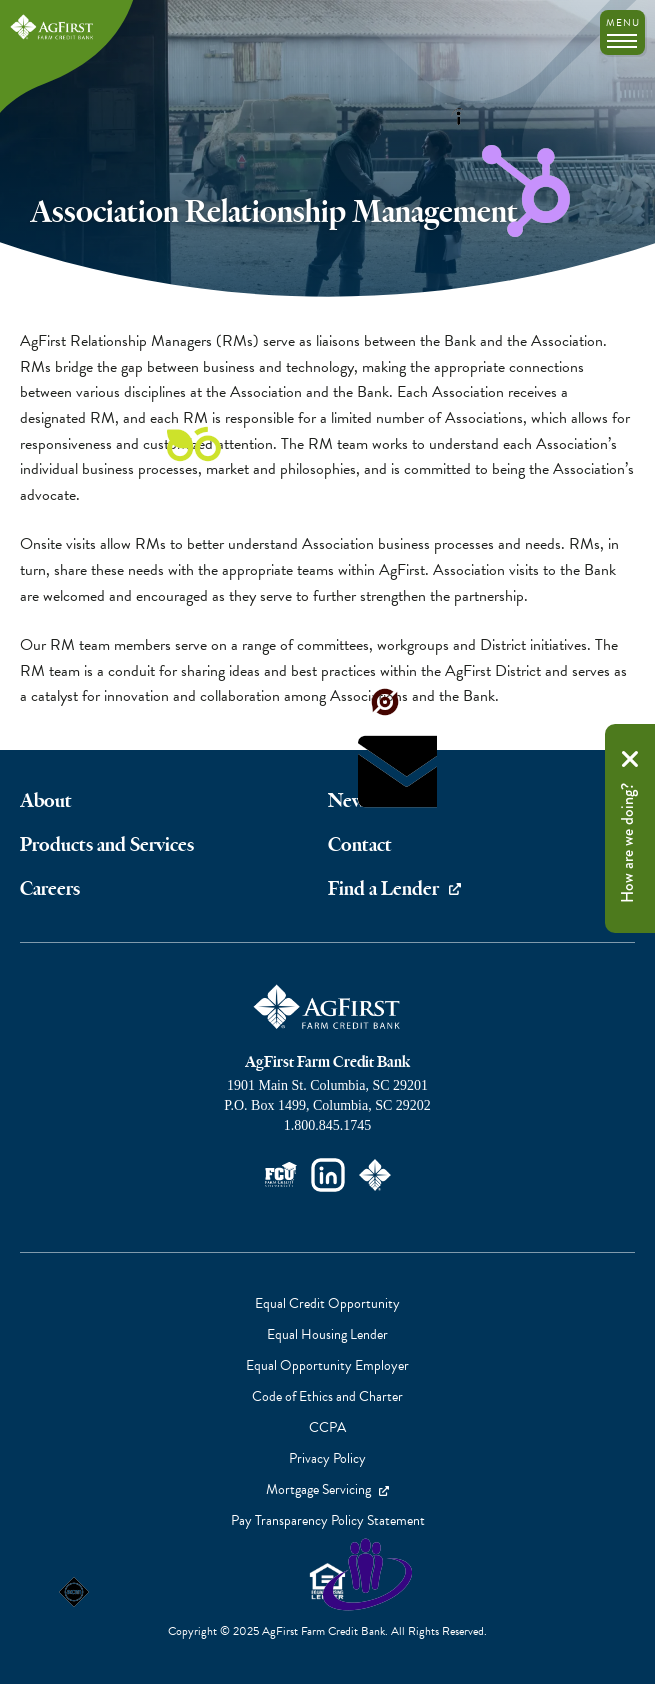  I want to click on association for computing machinery logo, so click(74, 1592).